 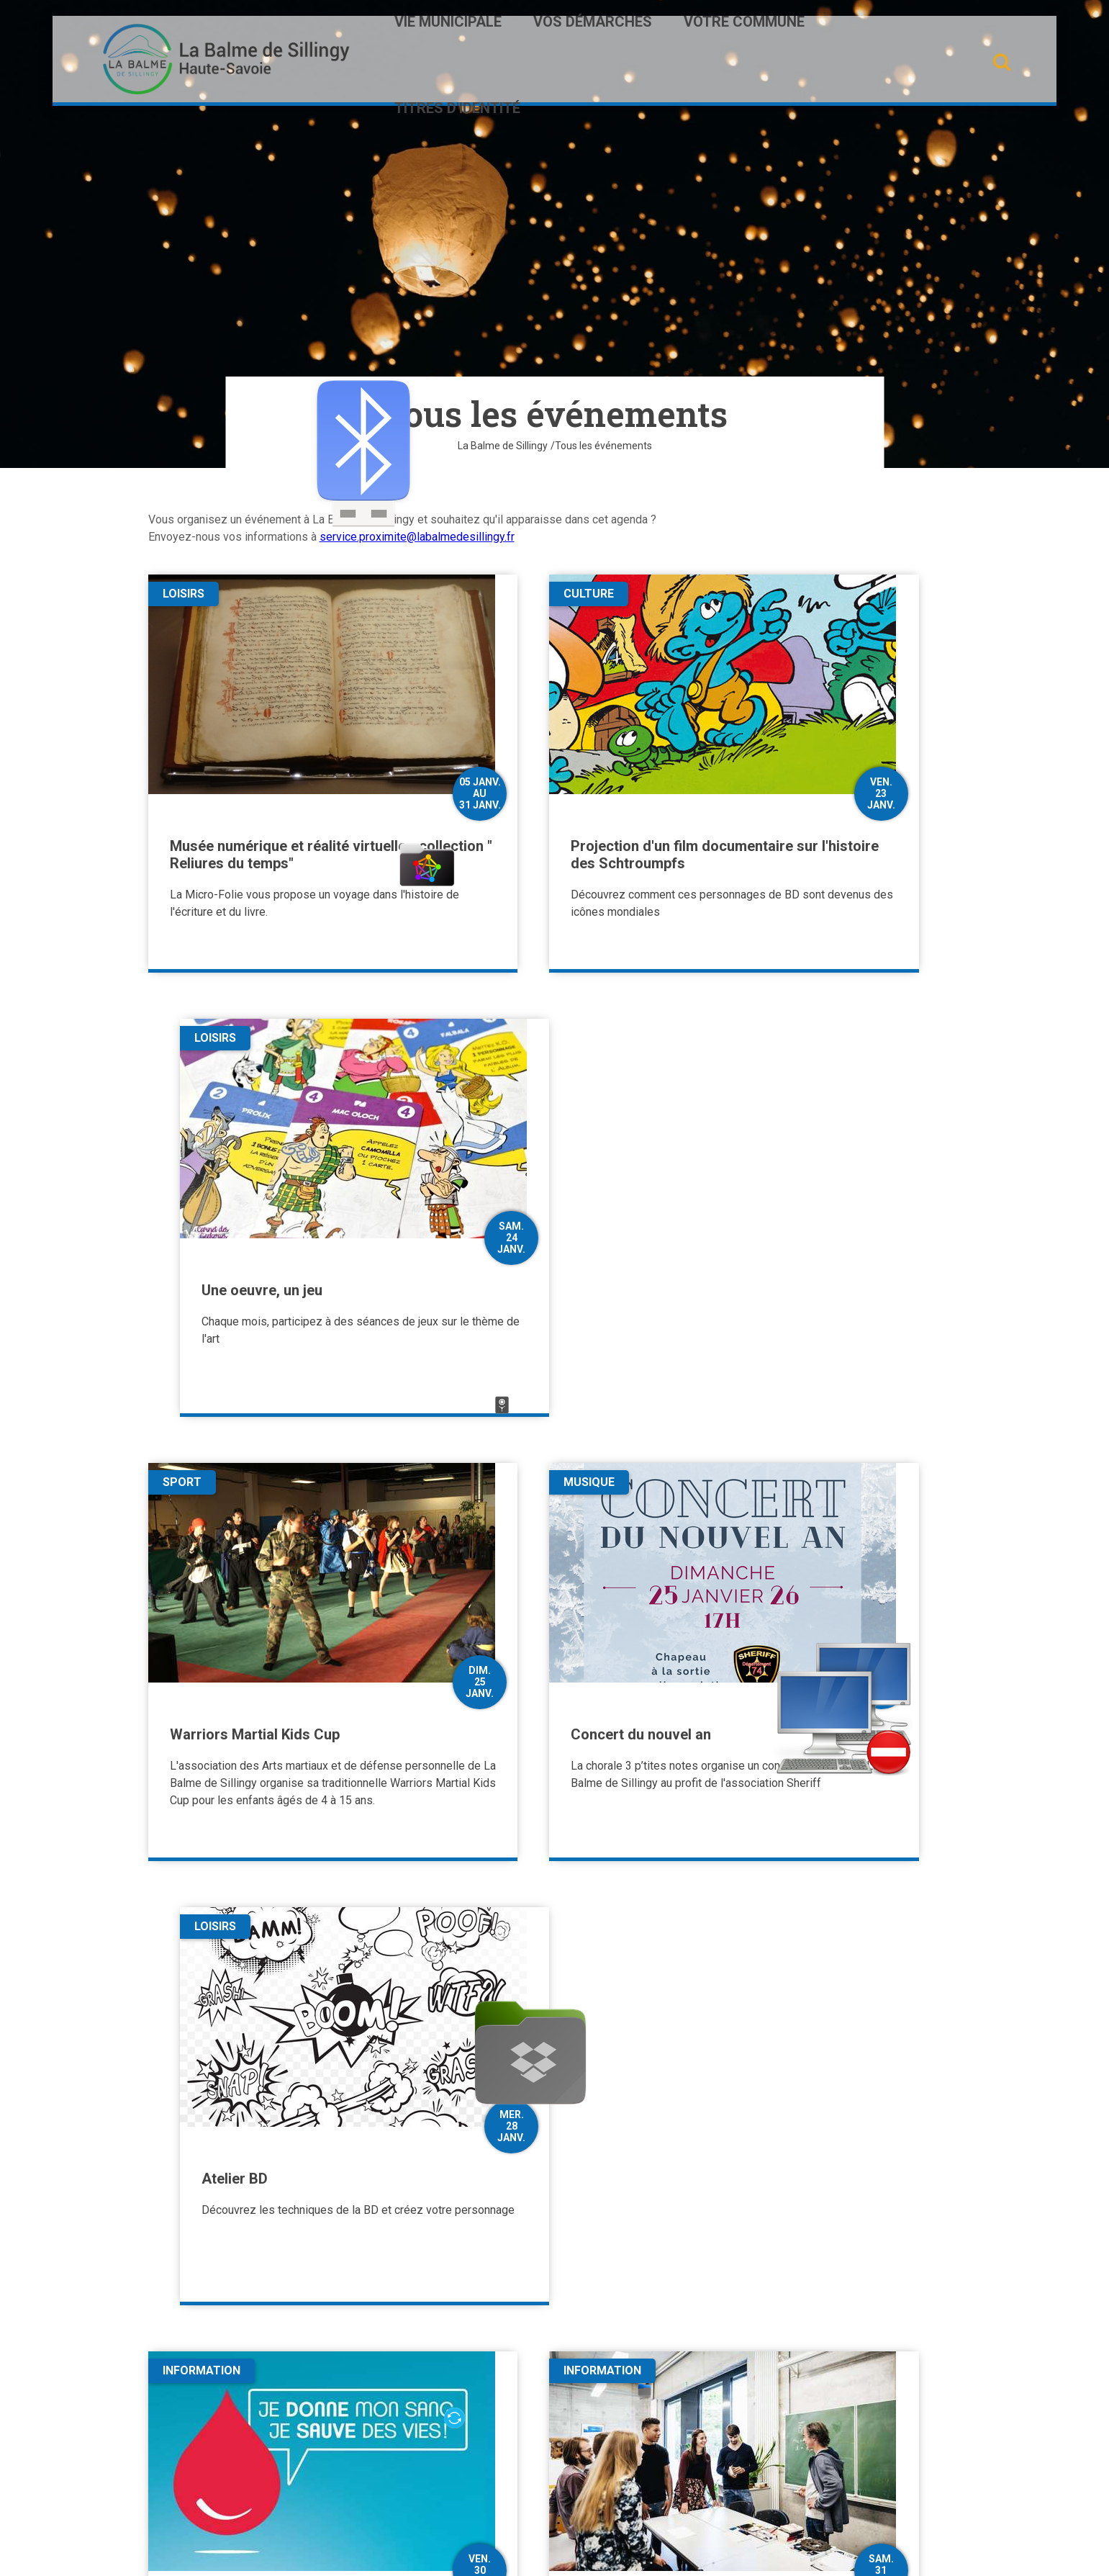 I want to click on indicates syncing in progress, so click(x=454, y=2418).